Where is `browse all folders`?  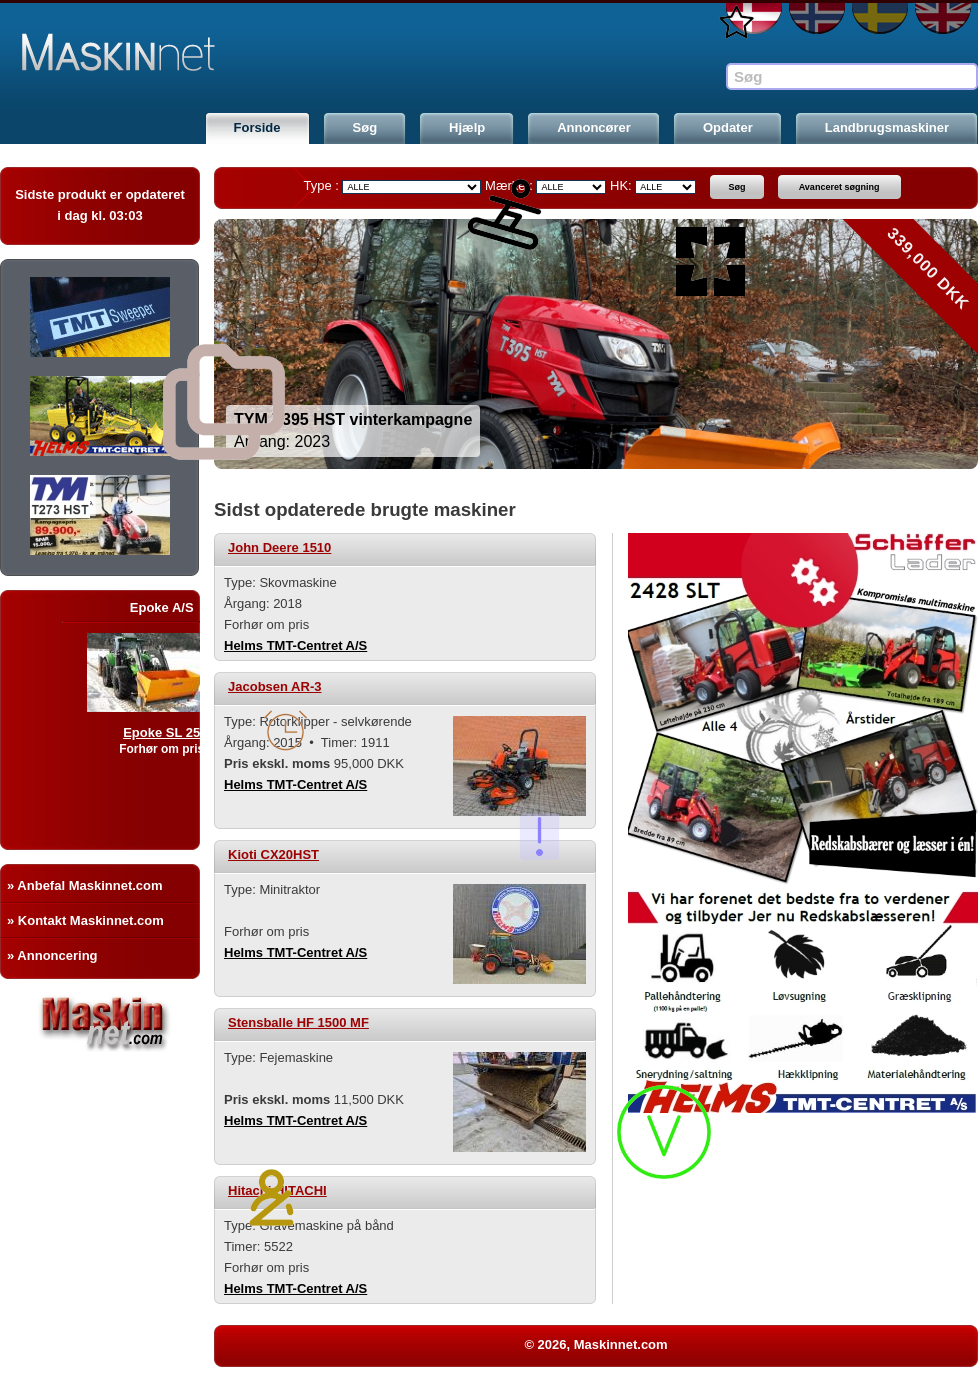 browse all folders is located at coordinates (224, 405).